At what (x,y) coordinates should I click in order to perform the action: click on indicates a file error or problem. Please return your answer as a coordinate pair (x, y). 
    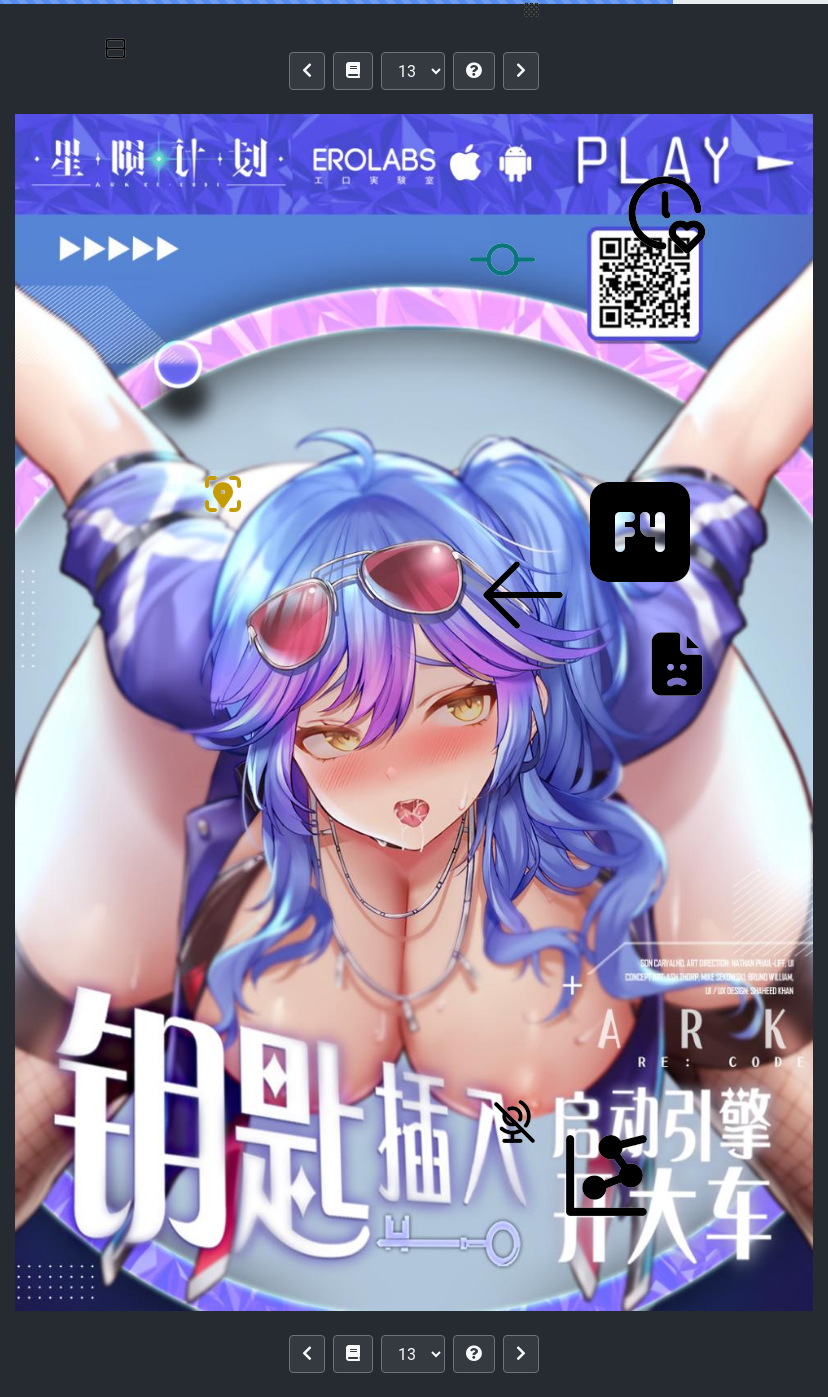
    Looking at the image, I should click on (677, 664).